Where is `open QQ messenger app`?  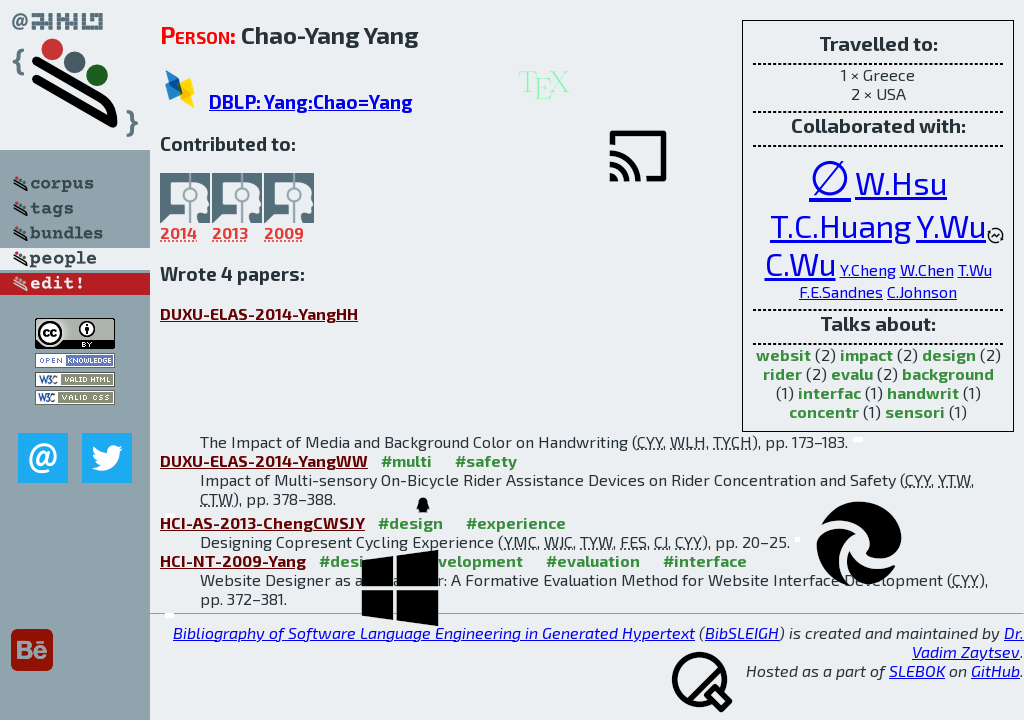 open QQ messenger app is located at coordinates (423, 505).